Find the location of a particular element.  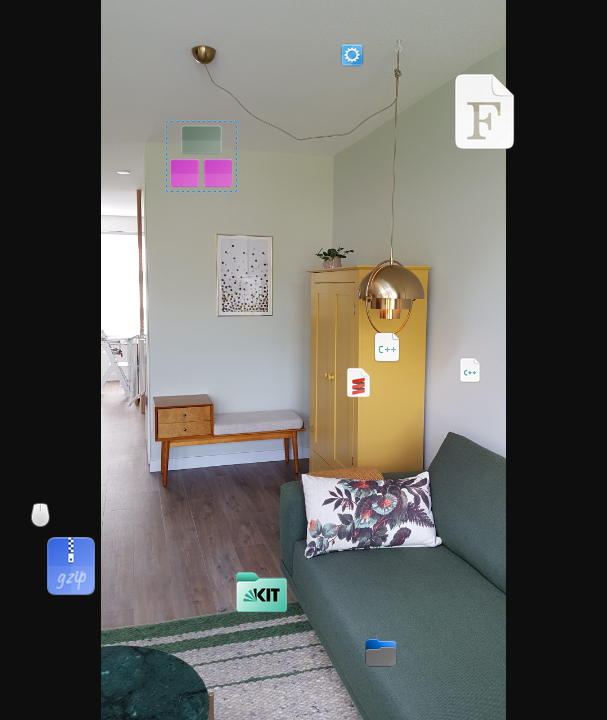

windows executable file (.exe) is located at coordinates (352, 55).